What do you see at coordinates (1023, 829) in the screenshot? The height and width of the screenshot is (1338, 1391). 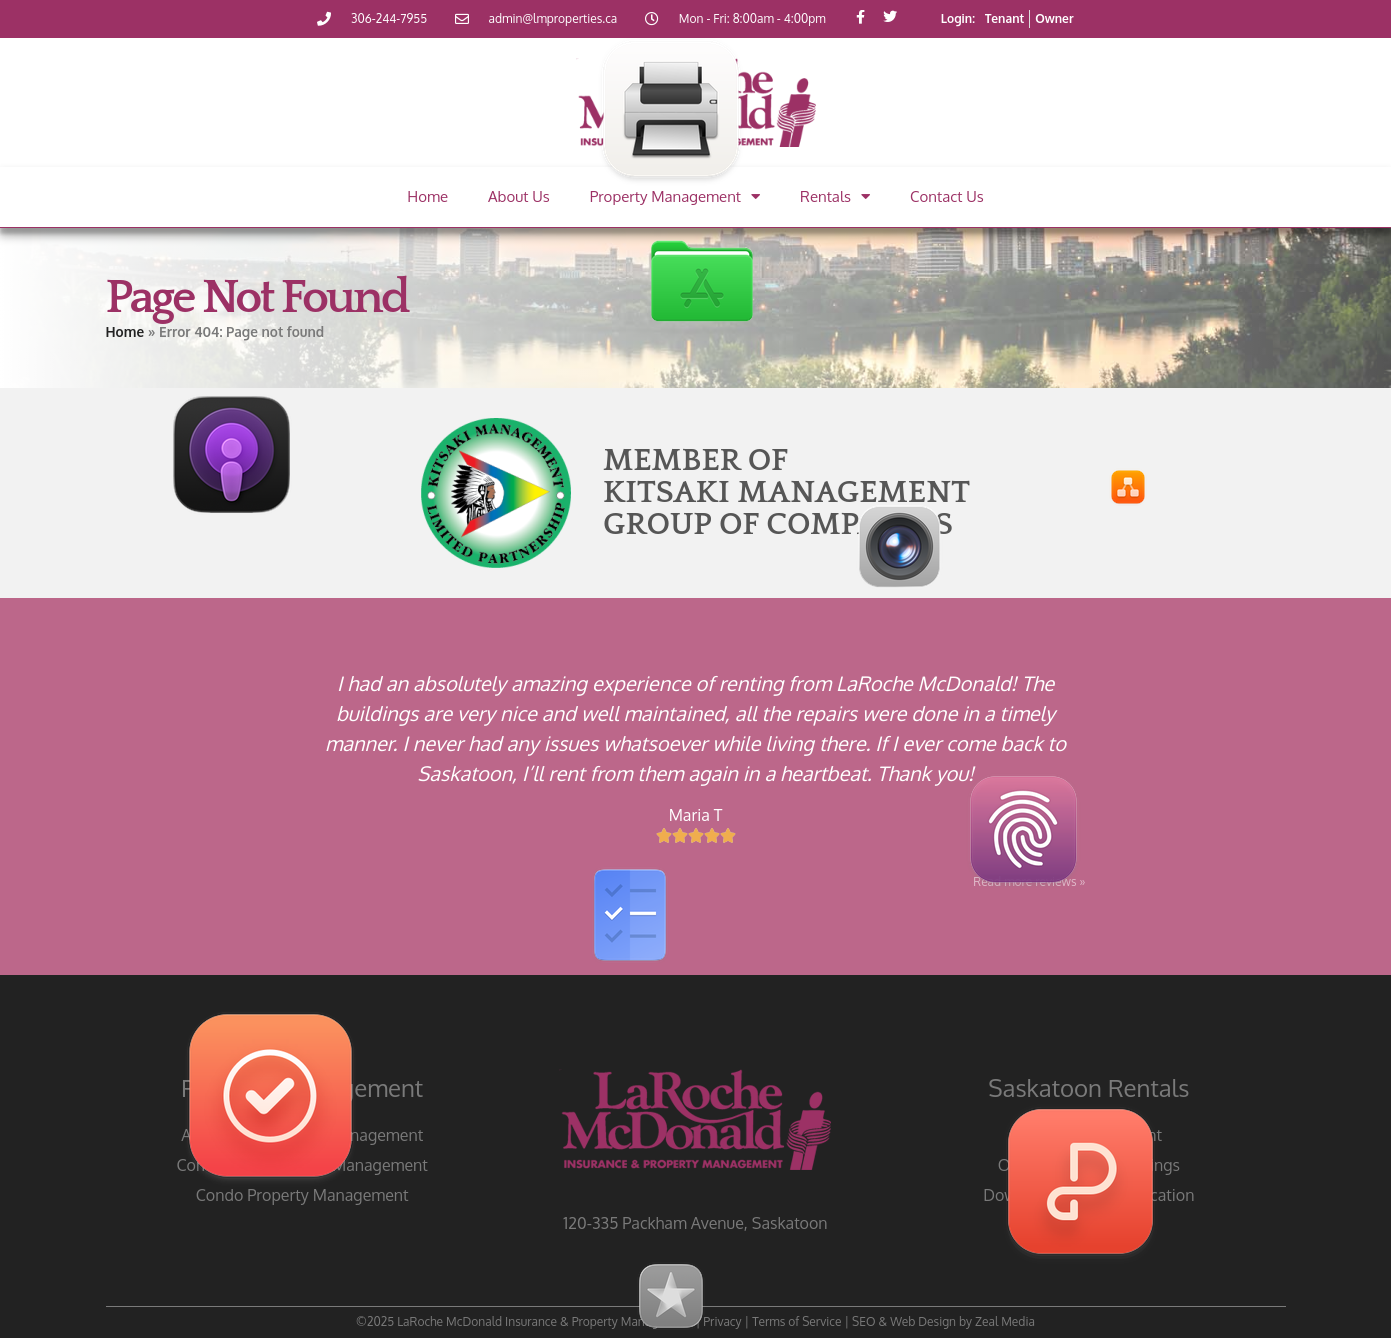 I see `open fingerprint authentication settings` at bounding box center [1023, 829].